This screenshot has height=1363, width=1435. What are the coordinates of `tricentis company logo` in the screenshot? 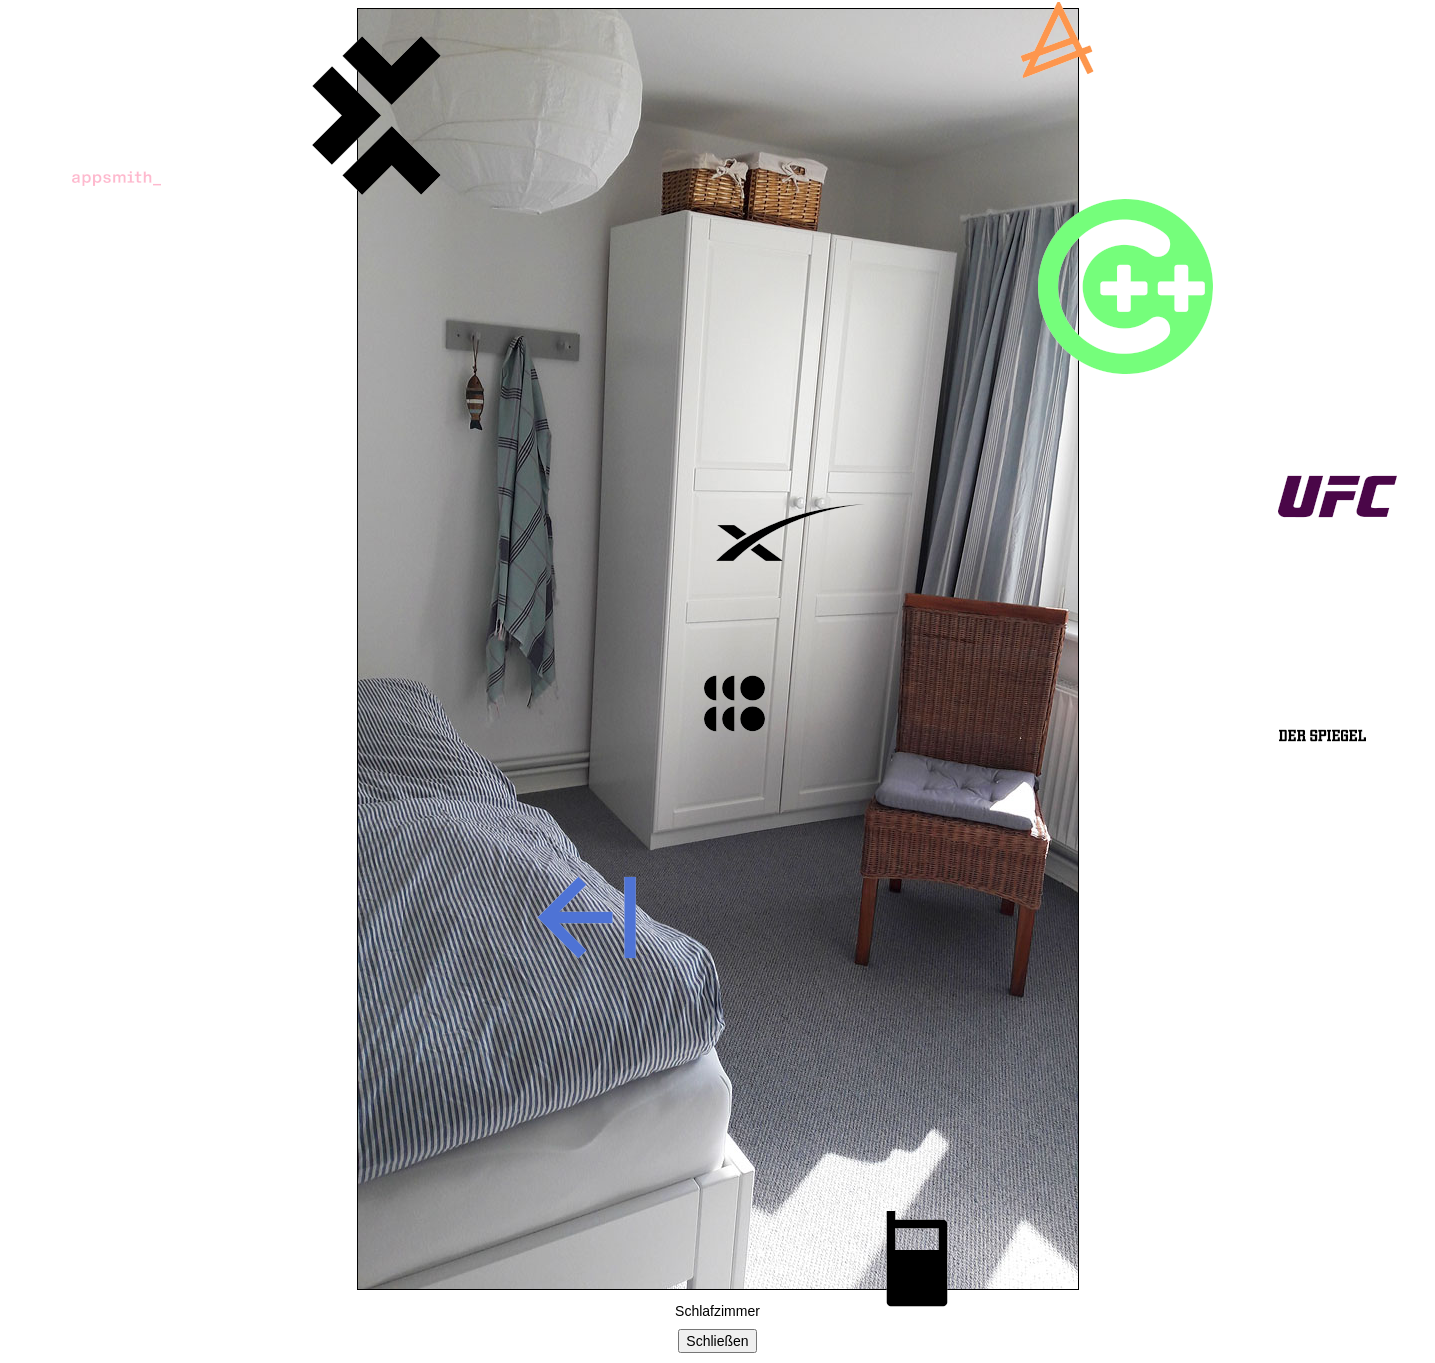 It's located at (376, 115).